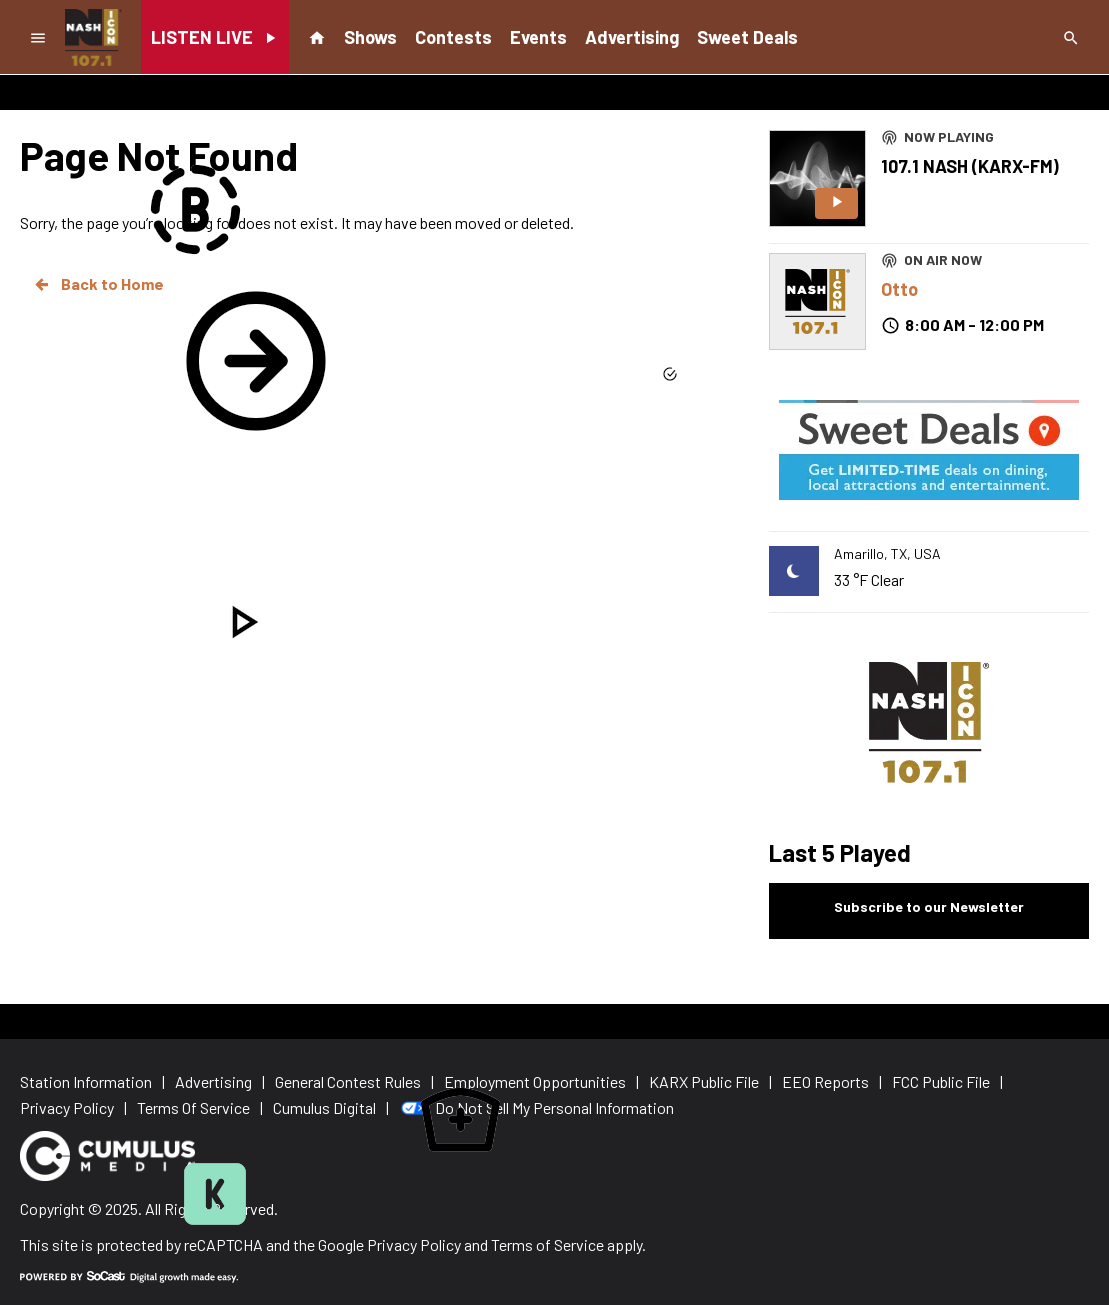 The height and width of the screenshot is (1305, 1109). Describe the element at coordinates (195, 209) in the screenshot. I see `indicates a draft or pending bold formatting option` at that location.